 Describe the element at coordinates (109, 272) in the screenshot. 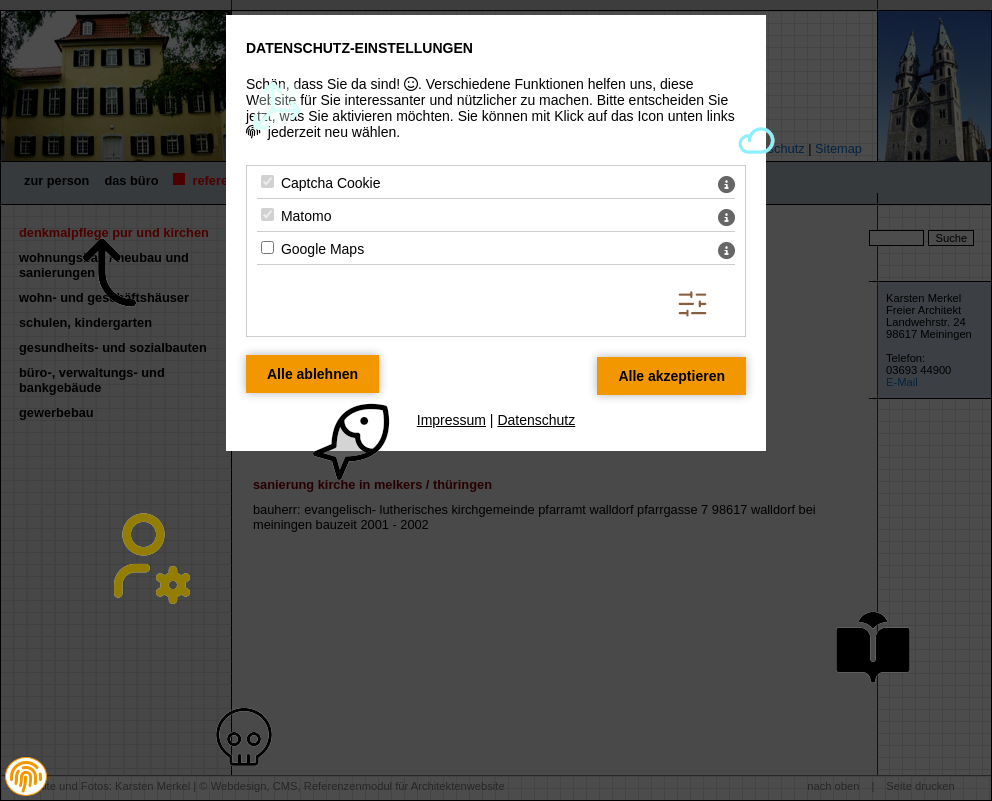

I see `go back and up to previous section` at that location.